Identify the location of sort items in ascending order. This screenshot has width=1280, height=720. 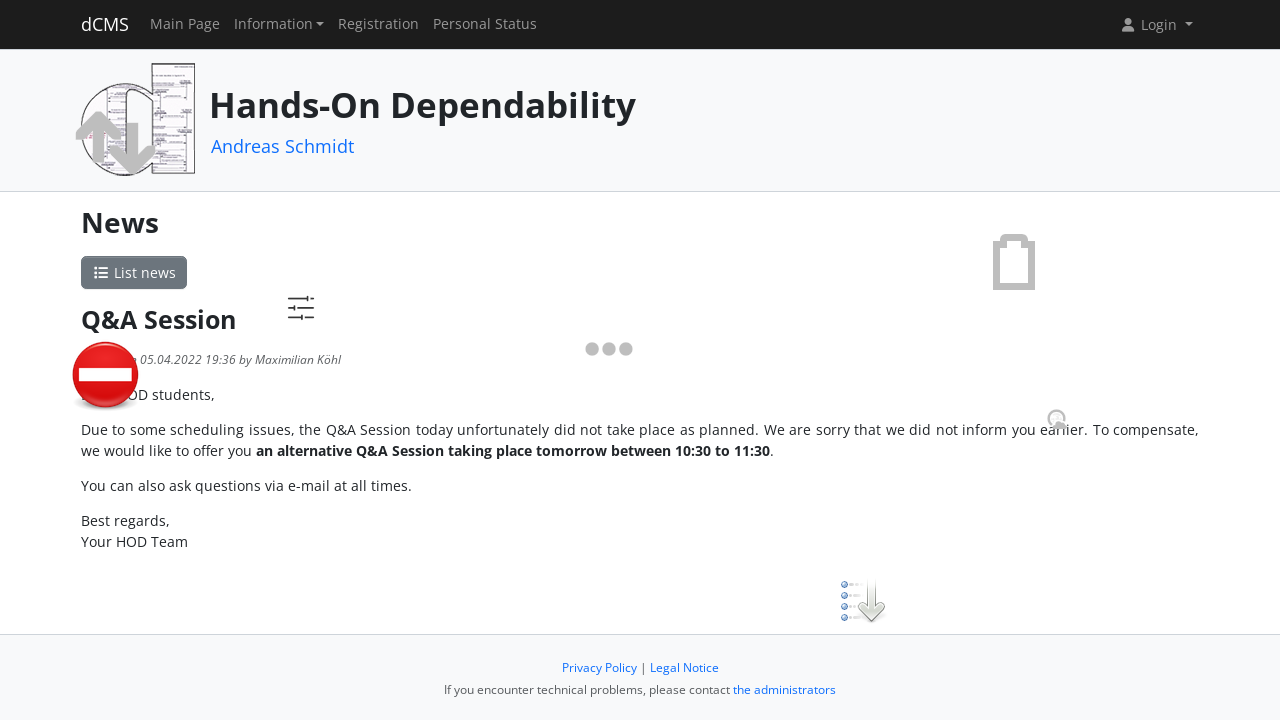
(865, 602).